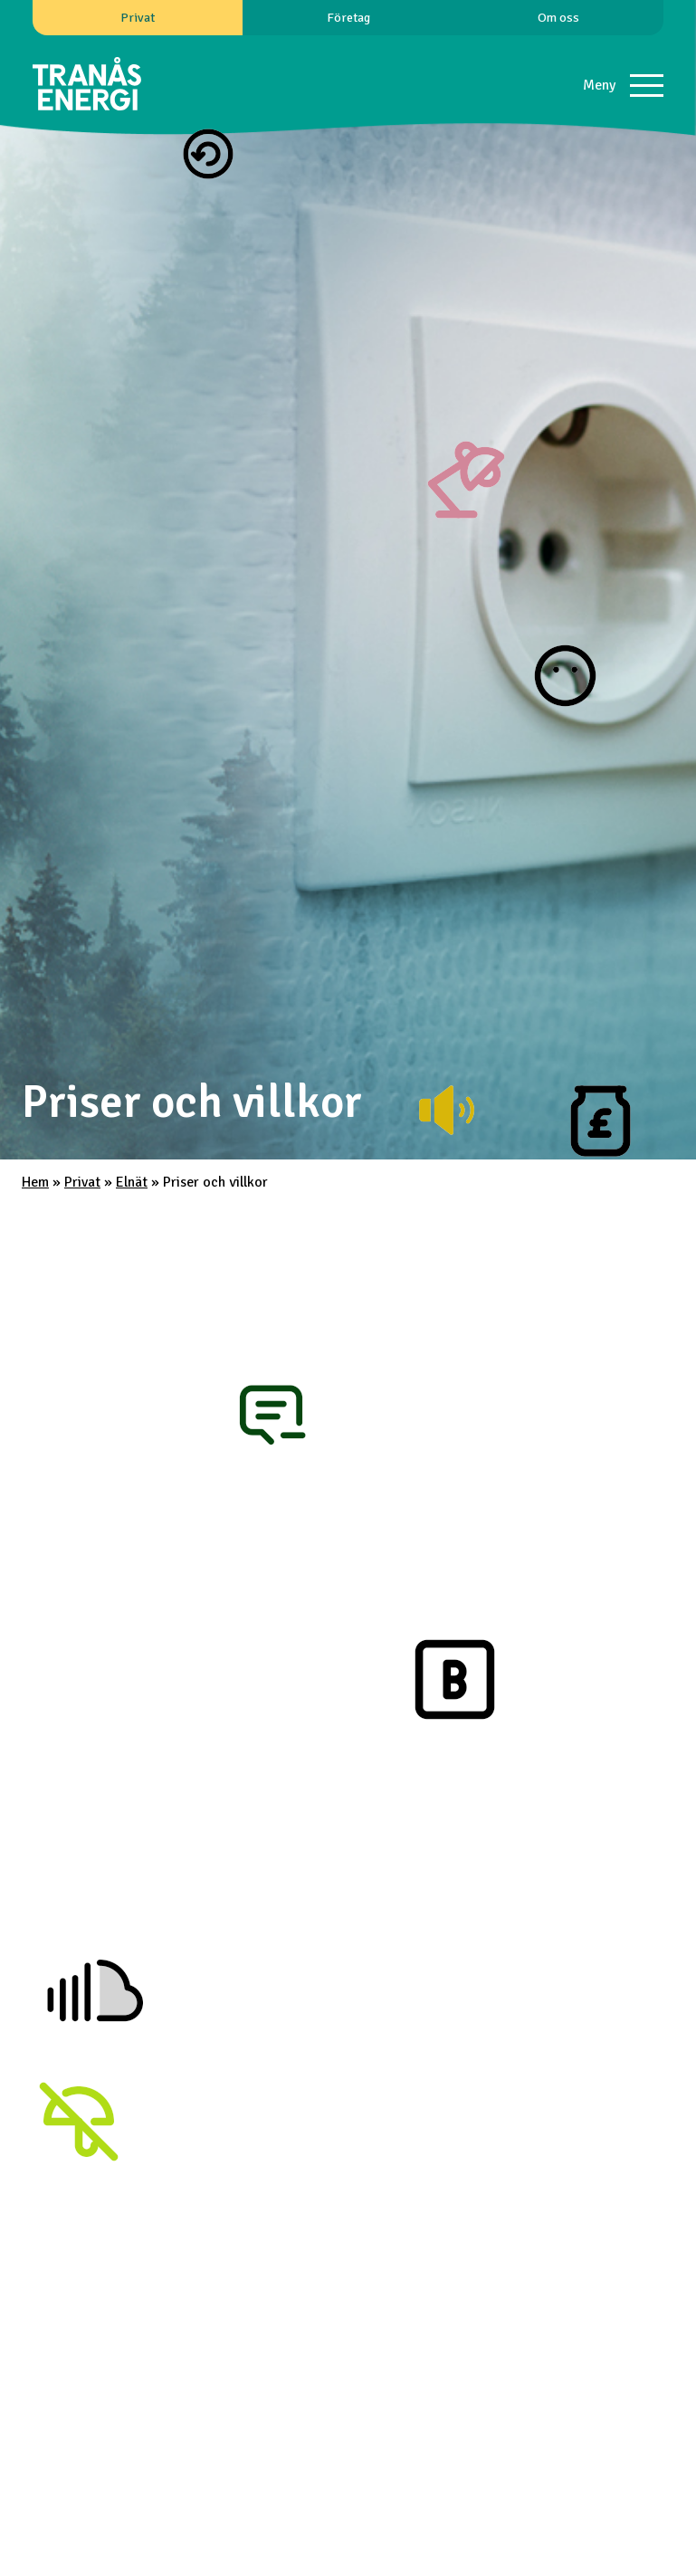 This screenshot has height=2576, width=696. I want to click on indicates creative commons share-alike license, so click(208, 154).